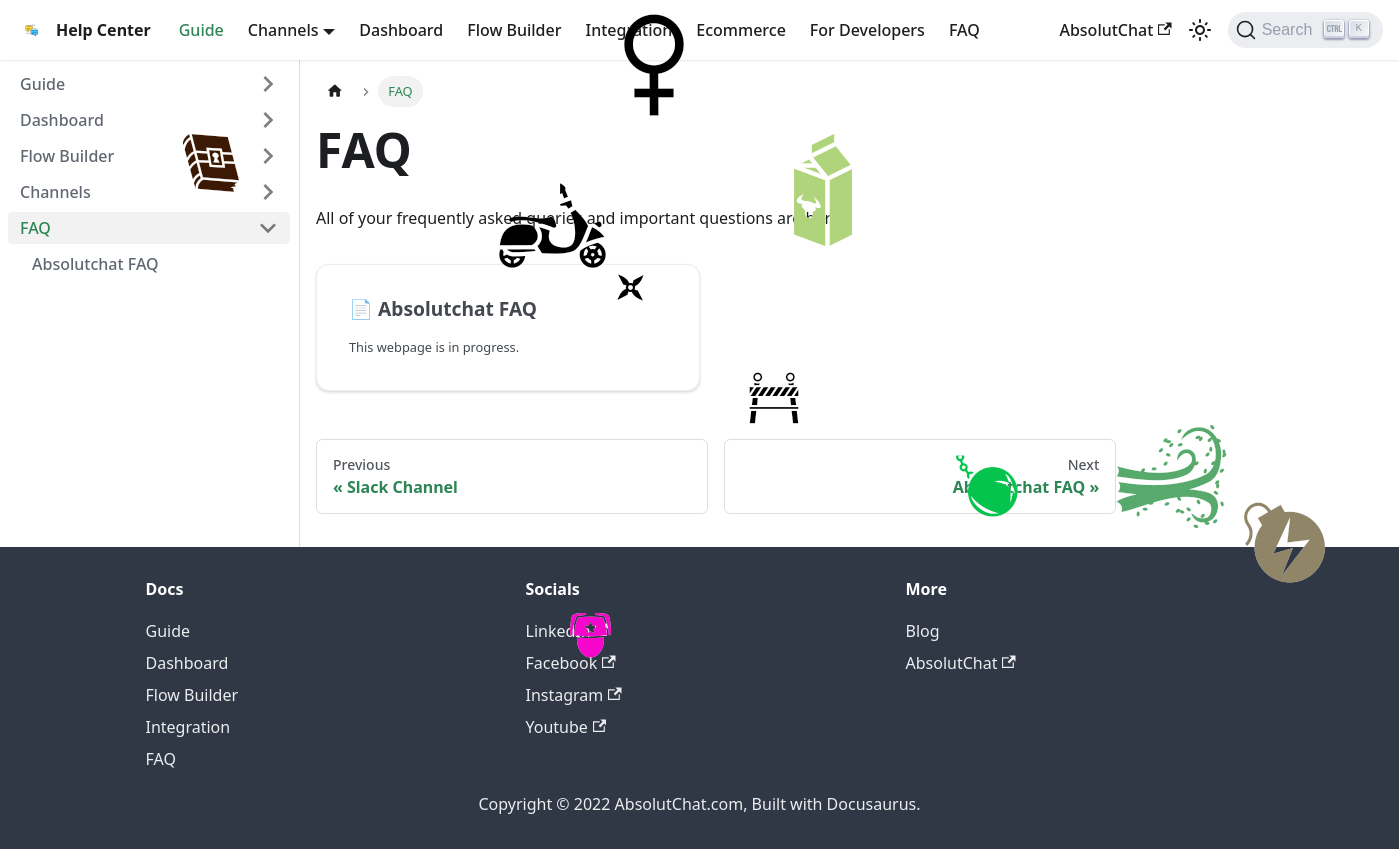 This screenshot has height=849, width=1399. I want to click on select ninja or stealth character class, so click(630, 287).